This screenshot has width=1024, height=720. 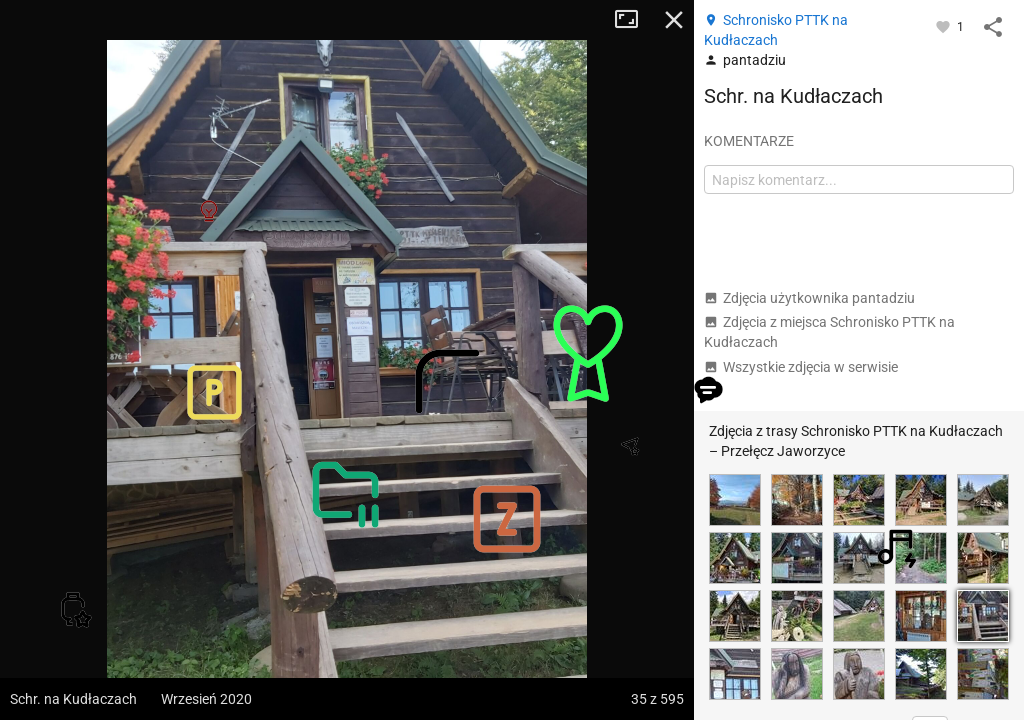 I want to click on quick download or flash access to music, so click(x=897, y=547).